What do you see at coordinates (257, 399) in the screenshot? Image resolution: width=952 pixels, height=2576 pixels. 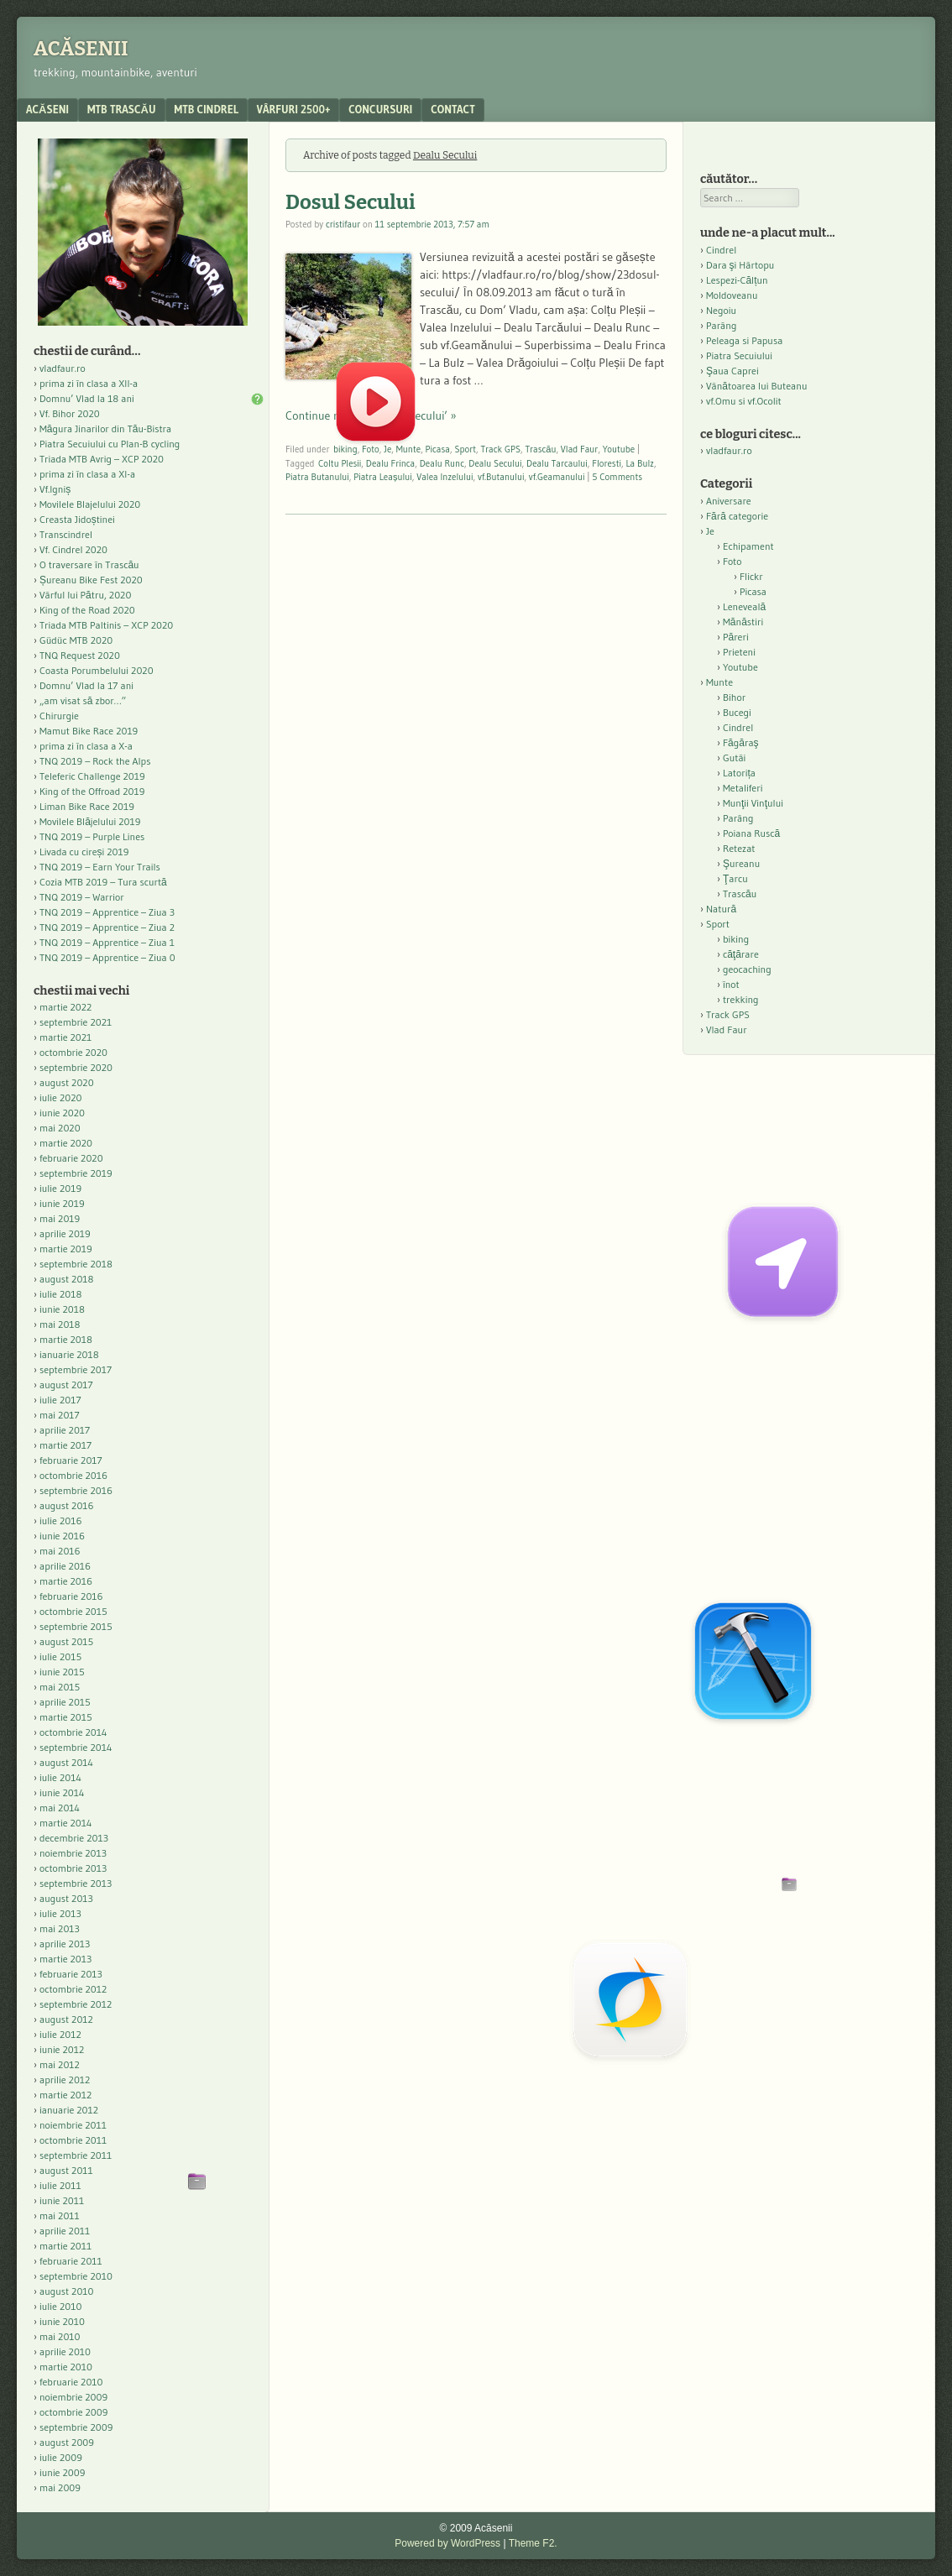 I see `indicates unknown or unrecognized file status` at bounding box center [257, 399].